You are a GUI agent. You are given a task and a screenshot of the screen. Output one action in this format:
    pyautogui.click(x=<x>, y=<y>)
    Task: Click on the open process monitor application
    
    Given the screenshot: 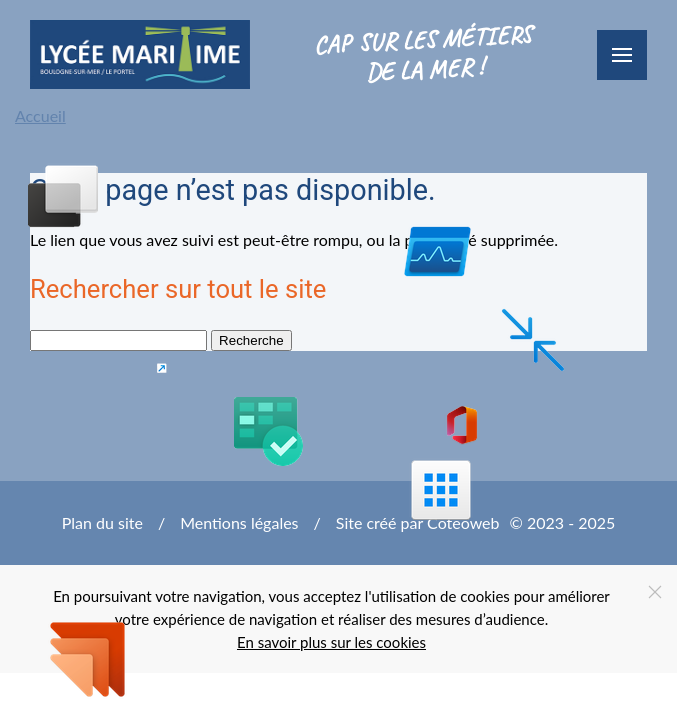 What is the action you would take?
    pyautogui.click(x=437, y=251)
    